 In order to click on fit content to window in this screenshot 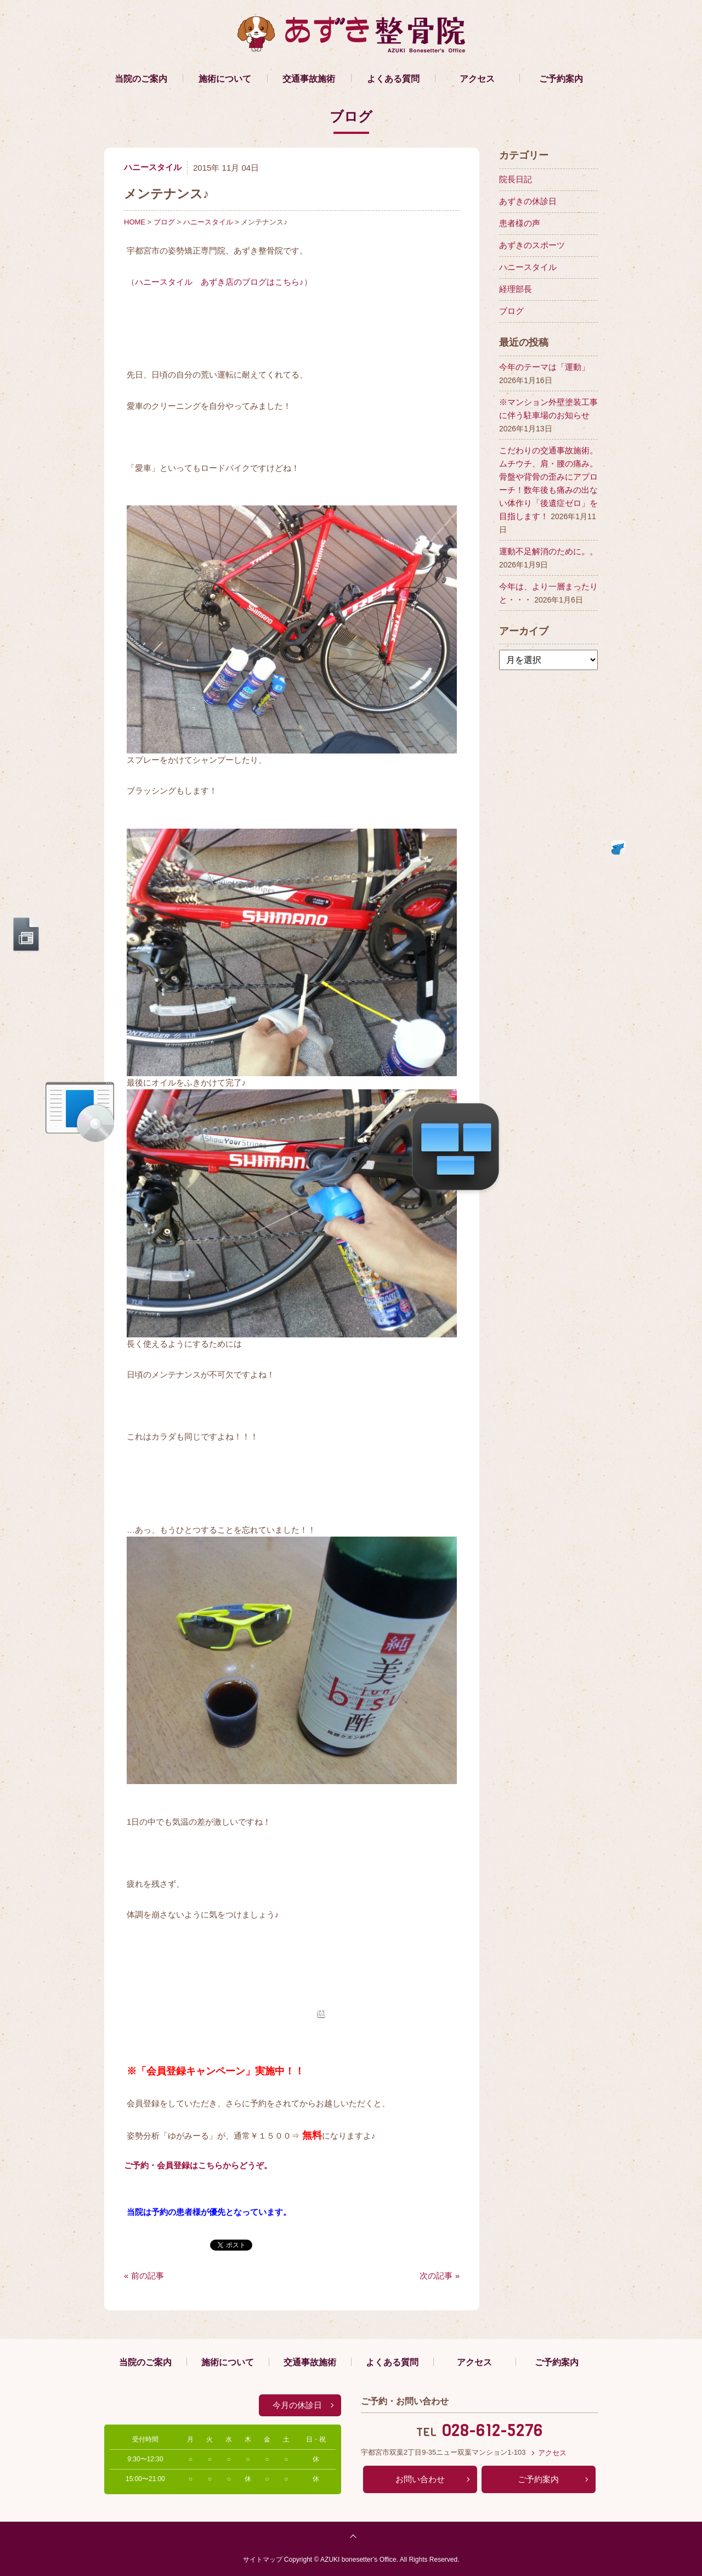, I will do `click(321, 2013)`.